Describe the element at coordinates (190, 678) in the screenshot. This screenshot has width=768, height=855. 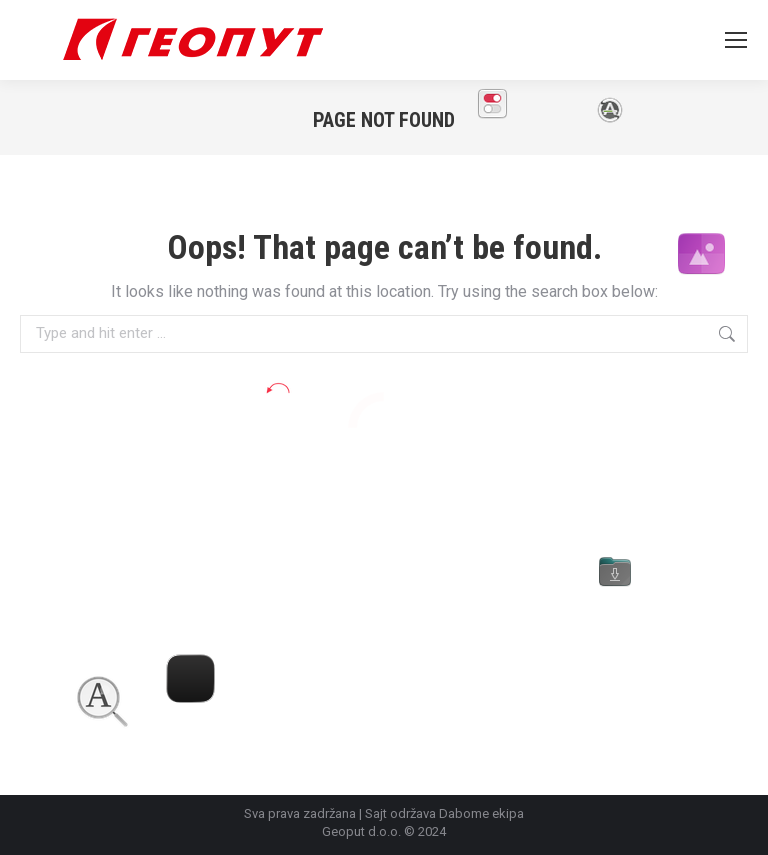
I see `blank app icon template for customization` at that location.